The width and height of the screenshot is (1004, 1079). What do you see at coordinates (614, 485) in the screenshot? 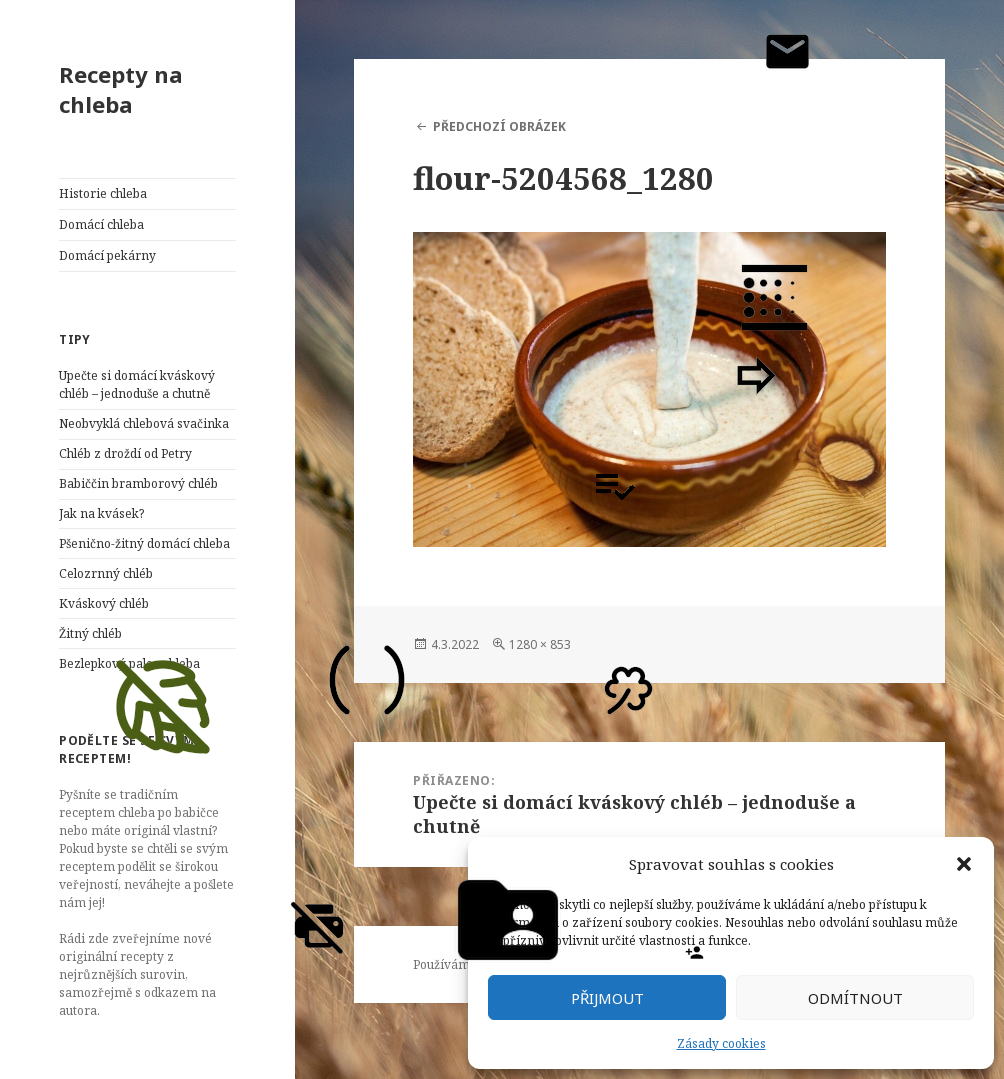
I see `item successfully added to playlist` at bounding box center [614, 485].